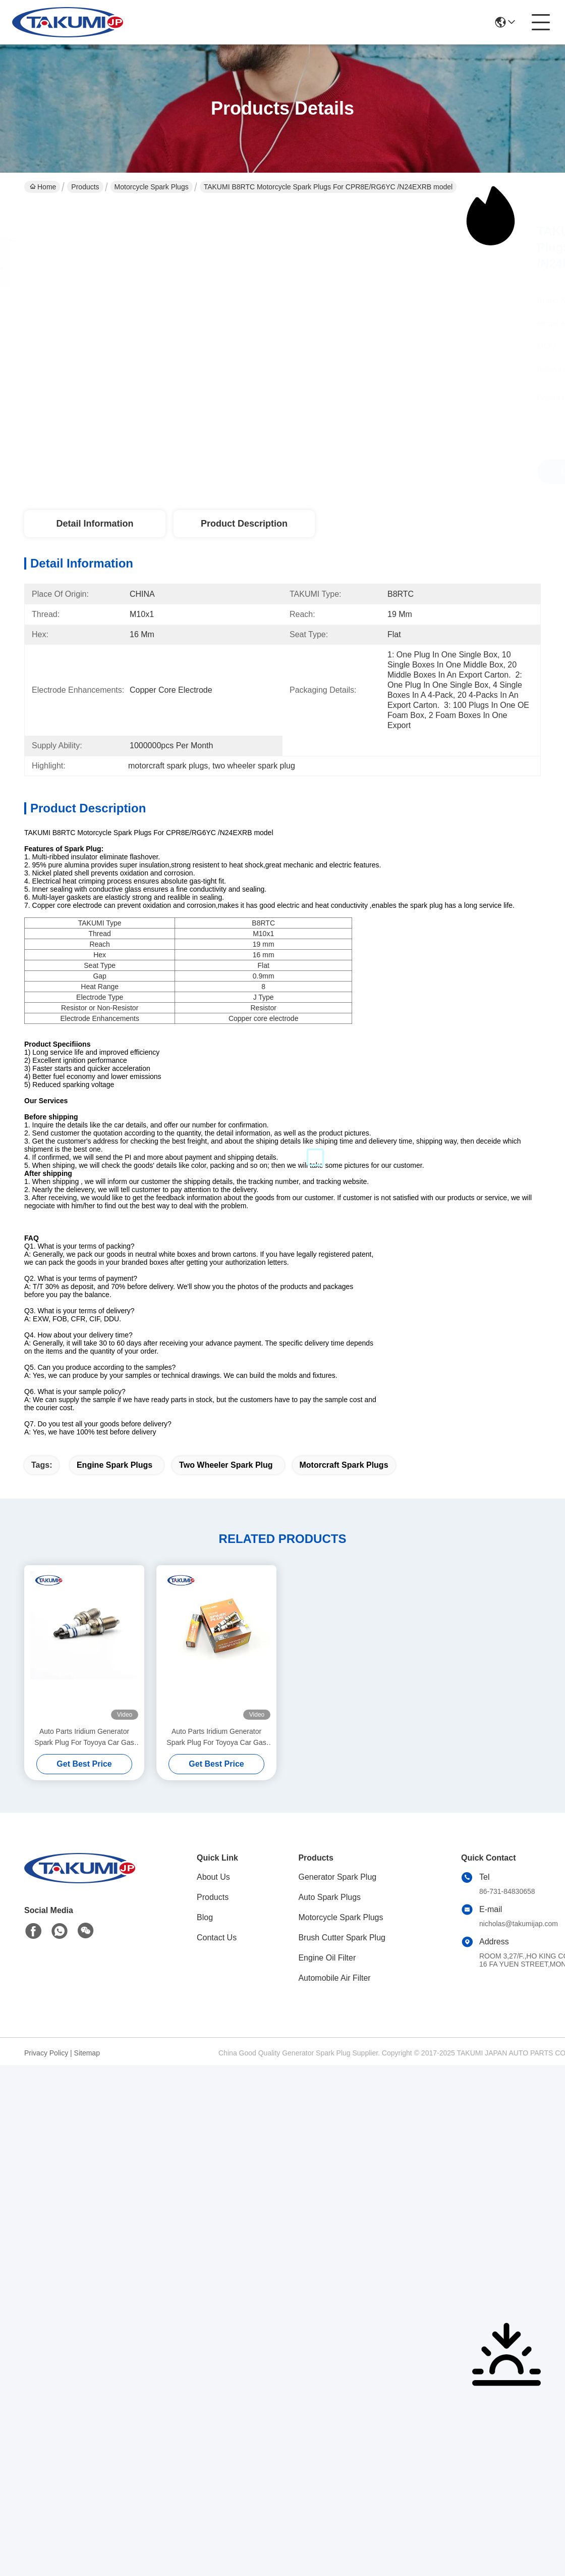 Image resolution: width=565 pixels, height=2576 pixels. What do you see at coordinates (506, 2354) in the screenshot?
I see `set display to evening or night mode` at bounding box center [506, 2354].